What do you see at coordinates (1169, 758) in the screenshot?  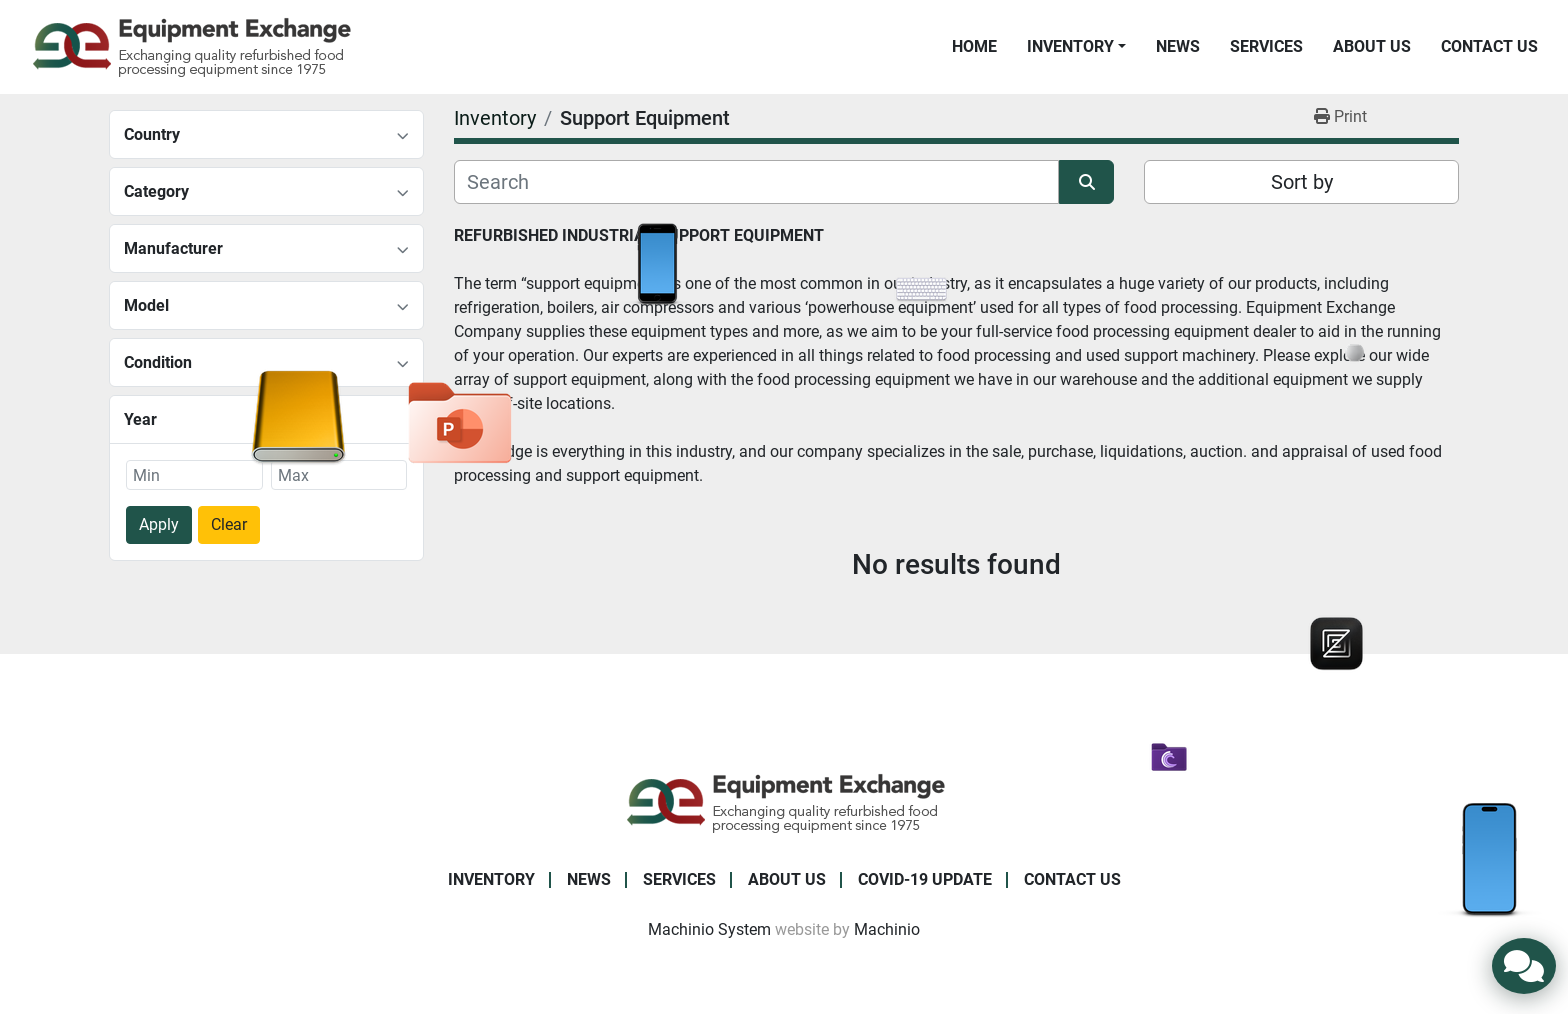 I see `open folder containing bittorrent downloads` at bounding box center [1169, 758].